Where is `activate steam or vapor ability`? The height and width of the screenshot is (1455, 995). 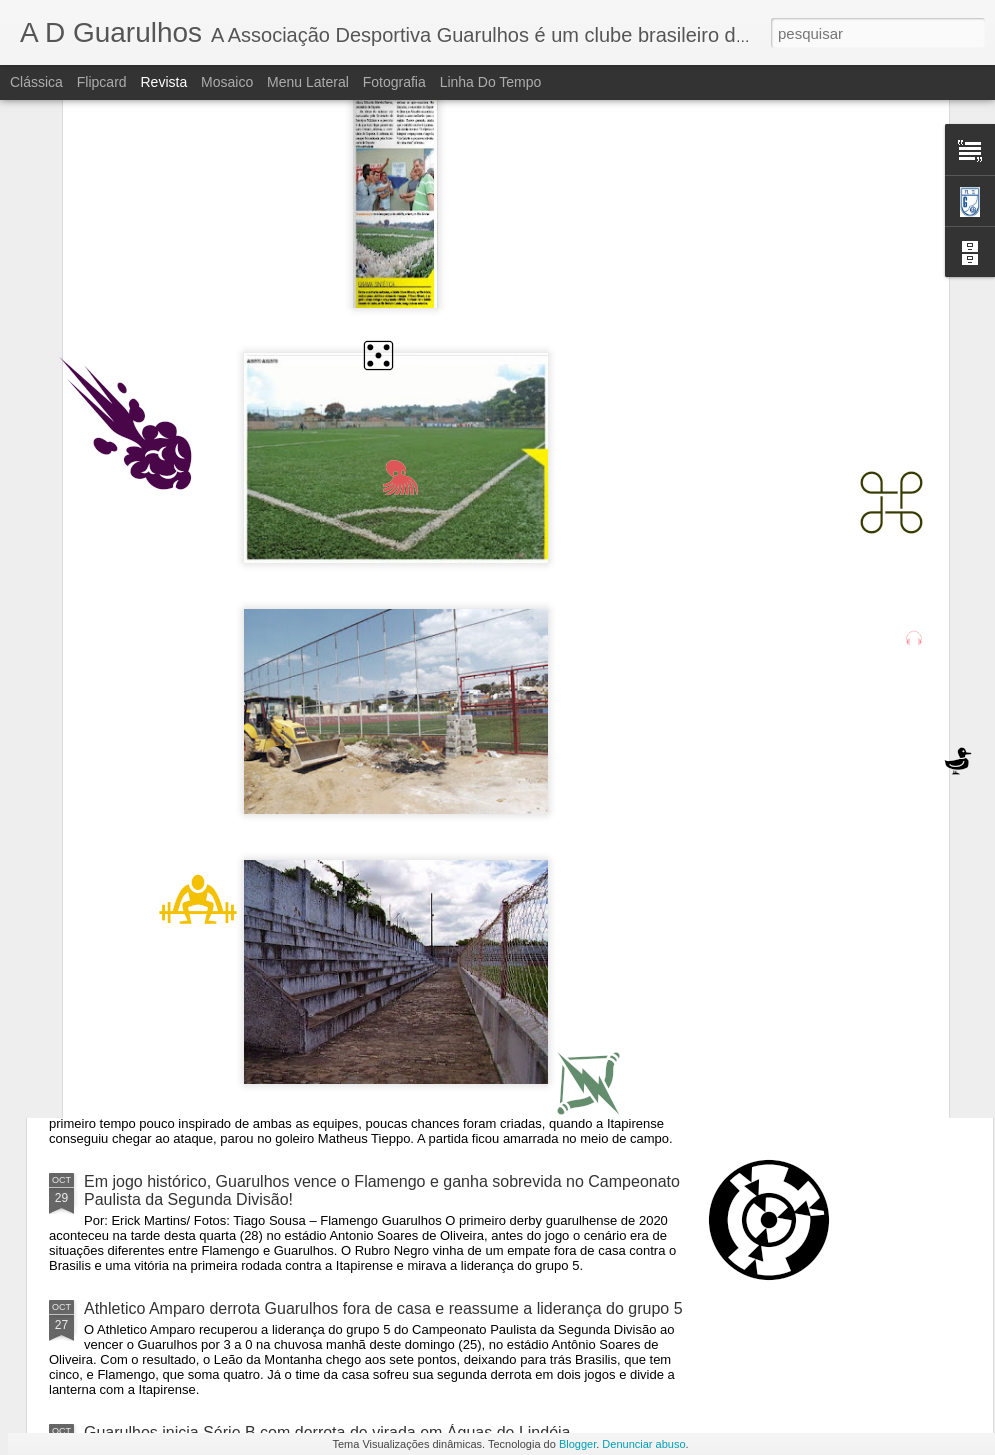
activate steam or vapor ability is located at coordinates (125, 423).